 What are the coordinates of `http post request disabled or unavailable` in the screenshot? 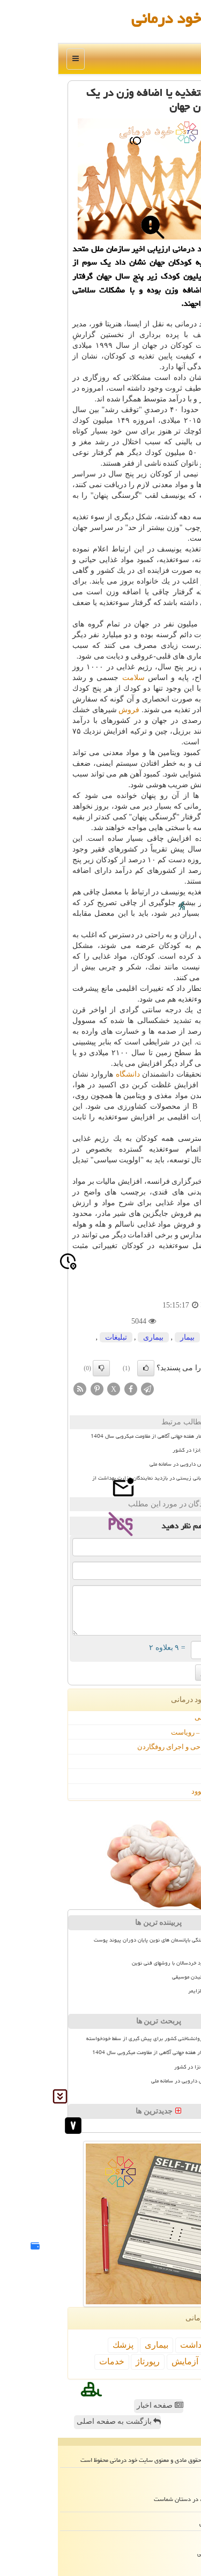 It's located at (121, 1524).